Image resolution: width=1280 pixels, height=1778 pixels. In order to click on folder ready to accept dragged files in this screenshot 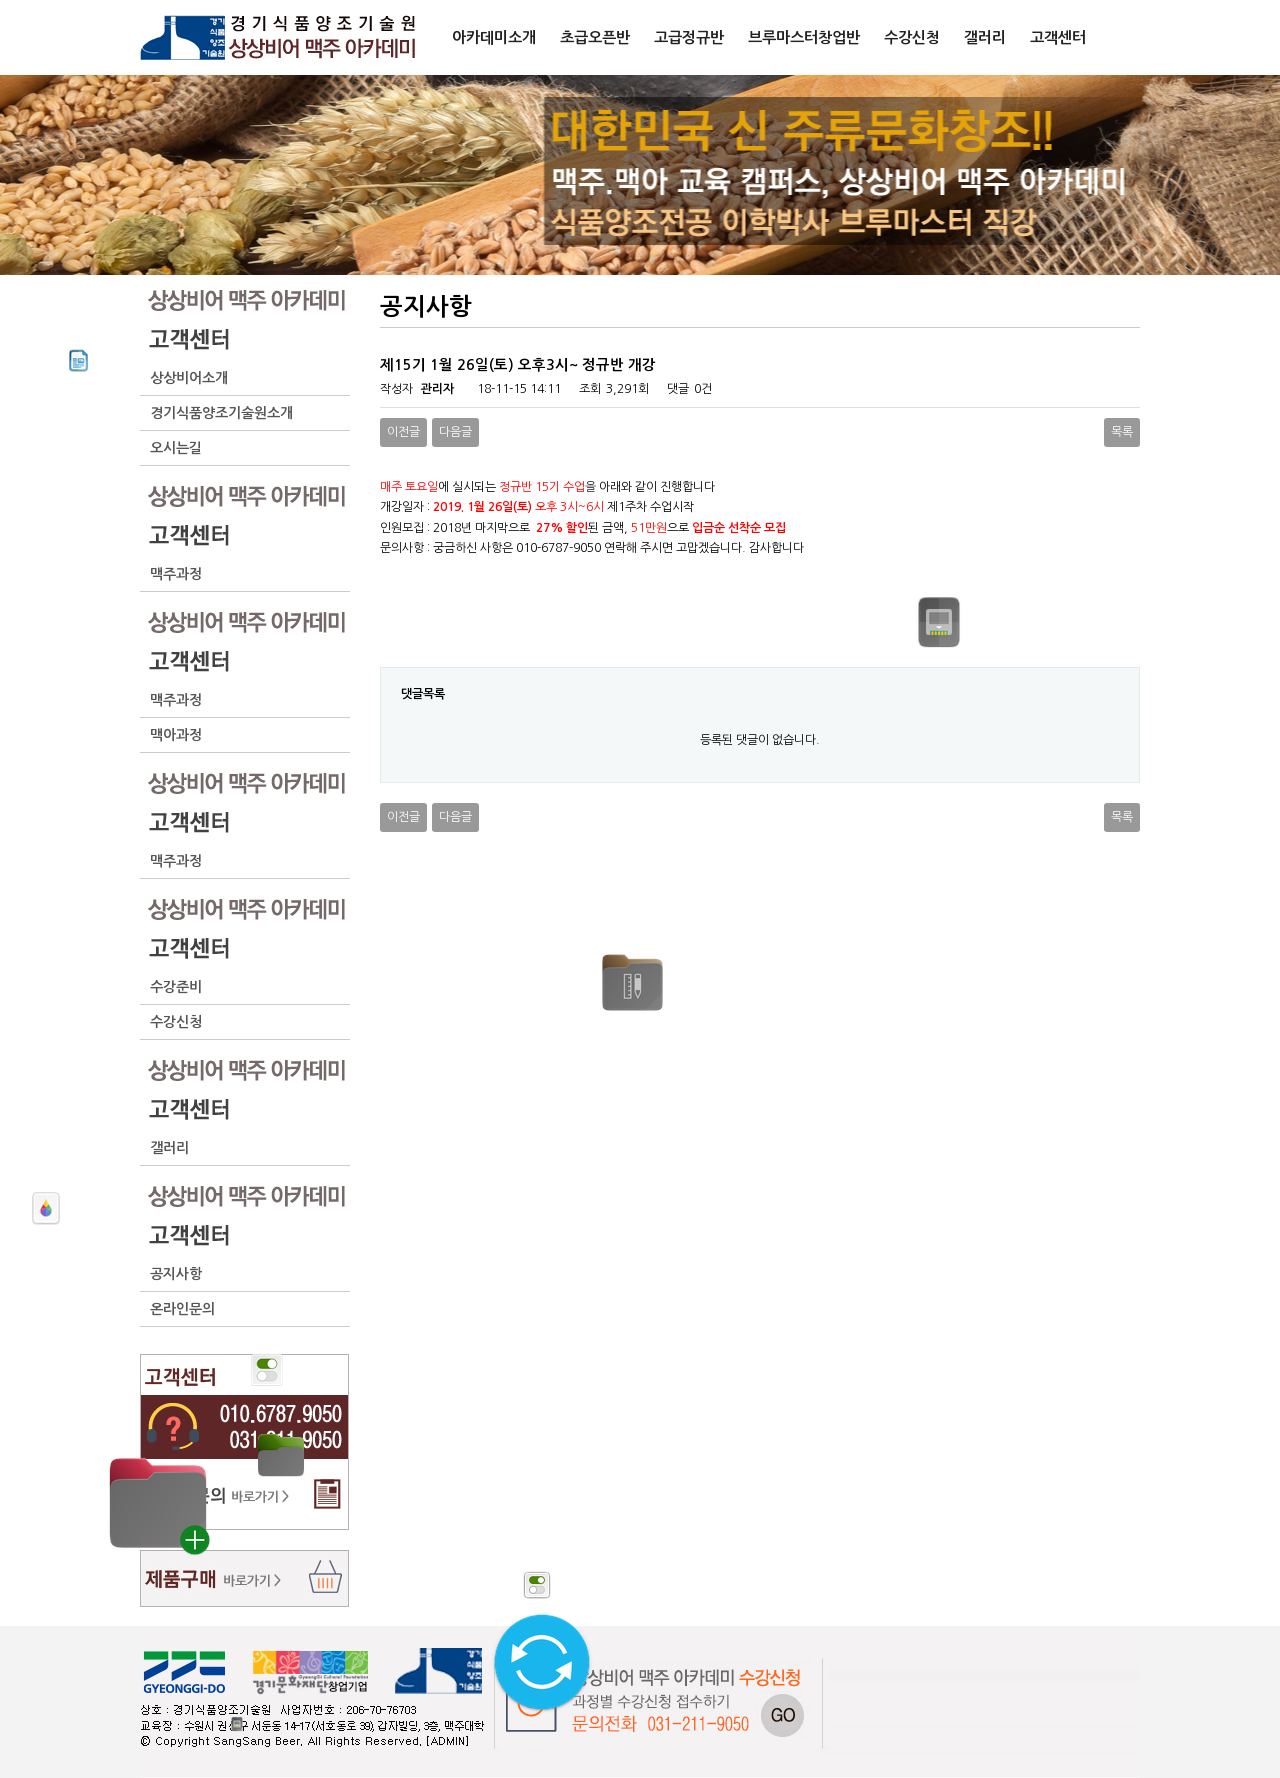, I will do `click(281, 1455)`.